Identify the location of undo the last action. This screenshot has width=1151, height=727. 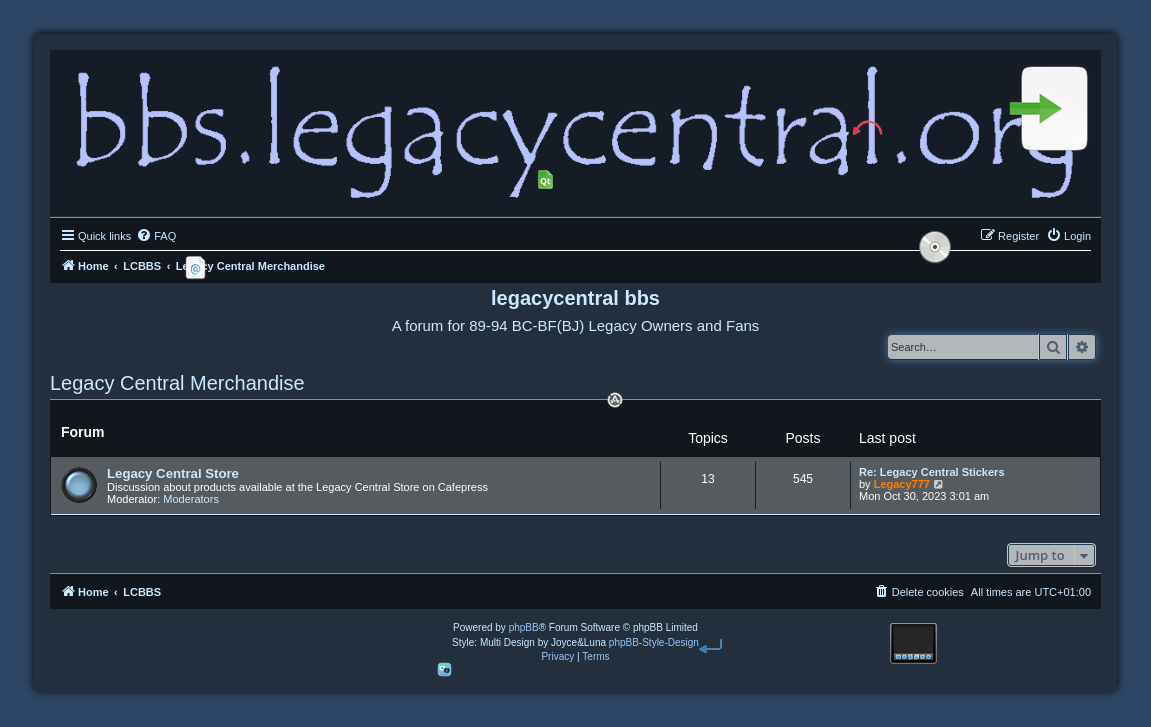
(868, 127).